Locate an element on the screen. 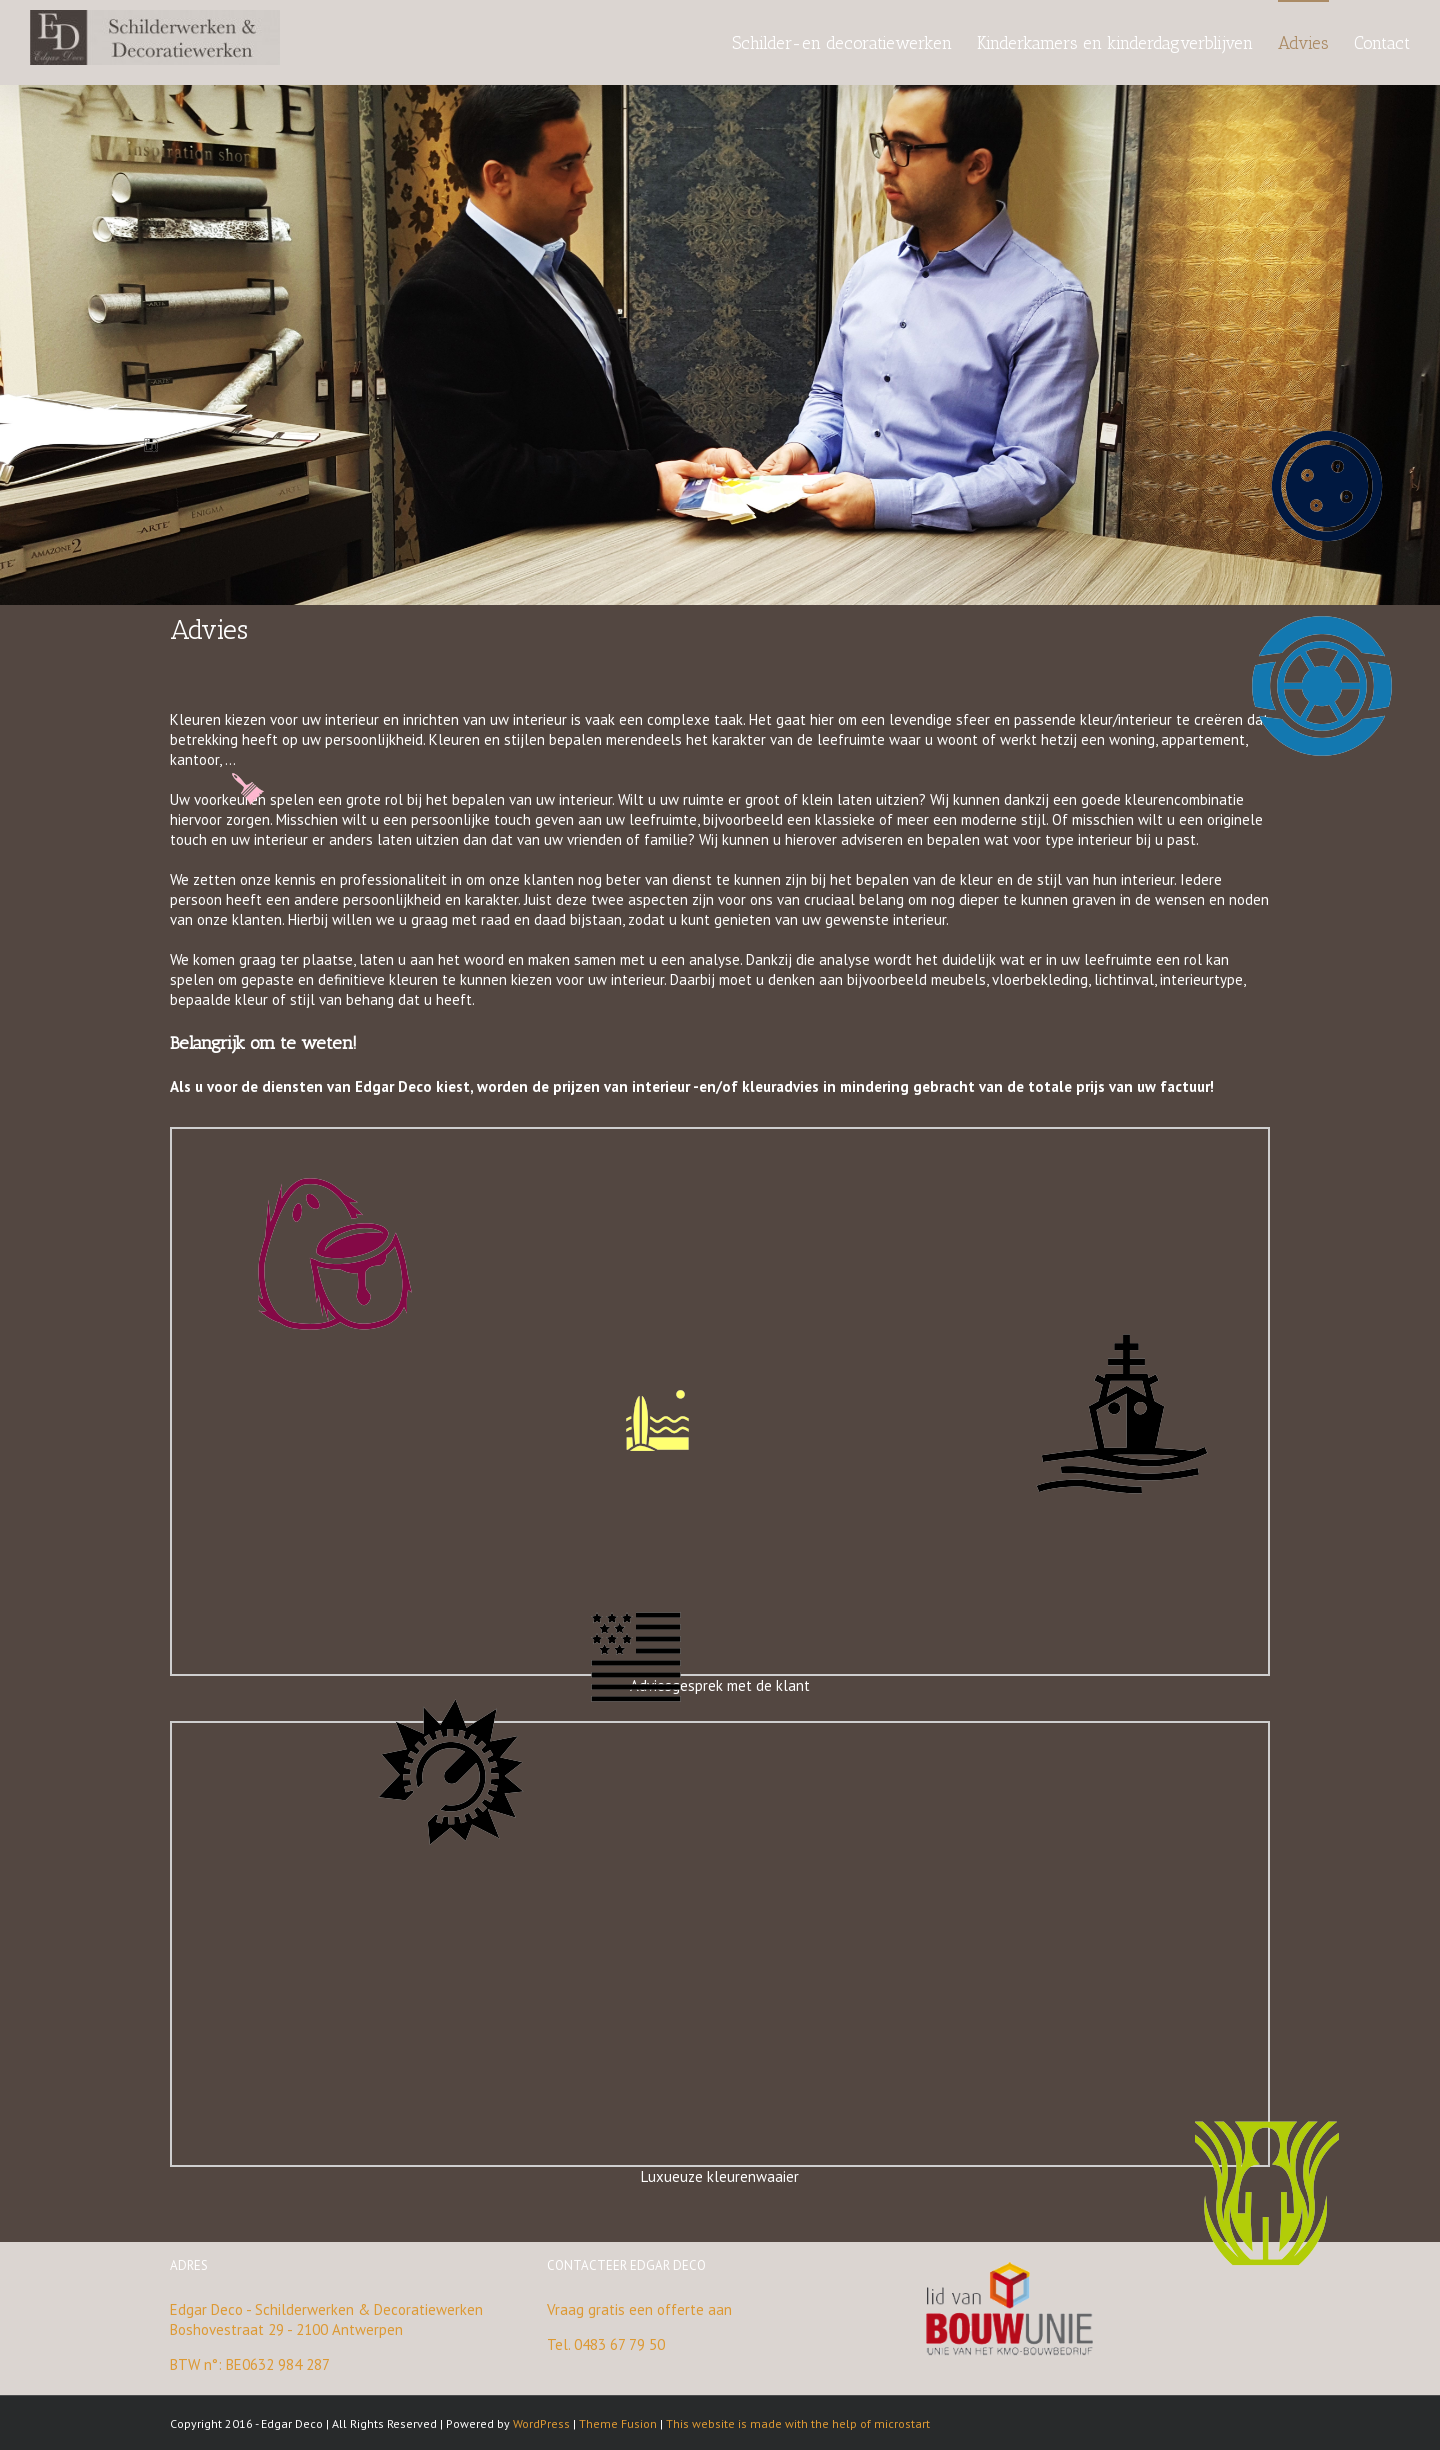  select united states as your country/region is located at coordinates (636, 1657).